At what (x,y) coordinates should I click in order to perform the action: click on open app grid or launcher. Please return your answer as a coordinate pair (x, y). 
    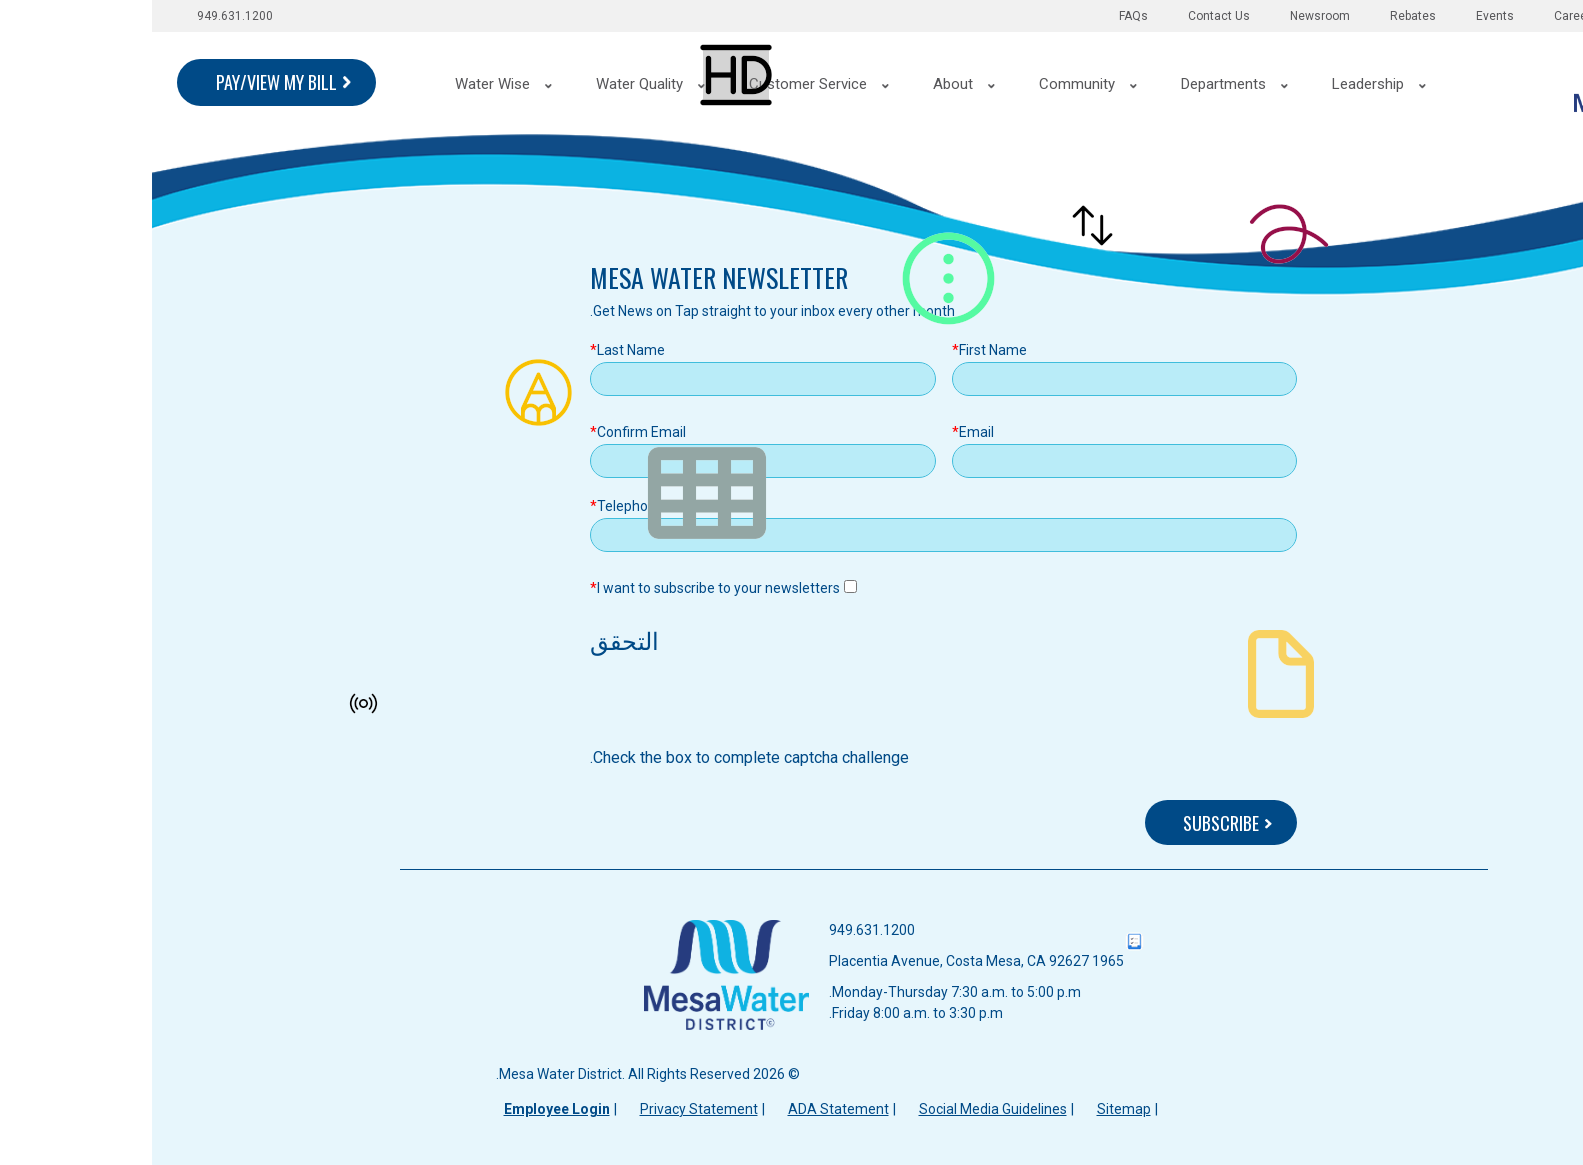
    Looking at the image, I should click on (707, 493).